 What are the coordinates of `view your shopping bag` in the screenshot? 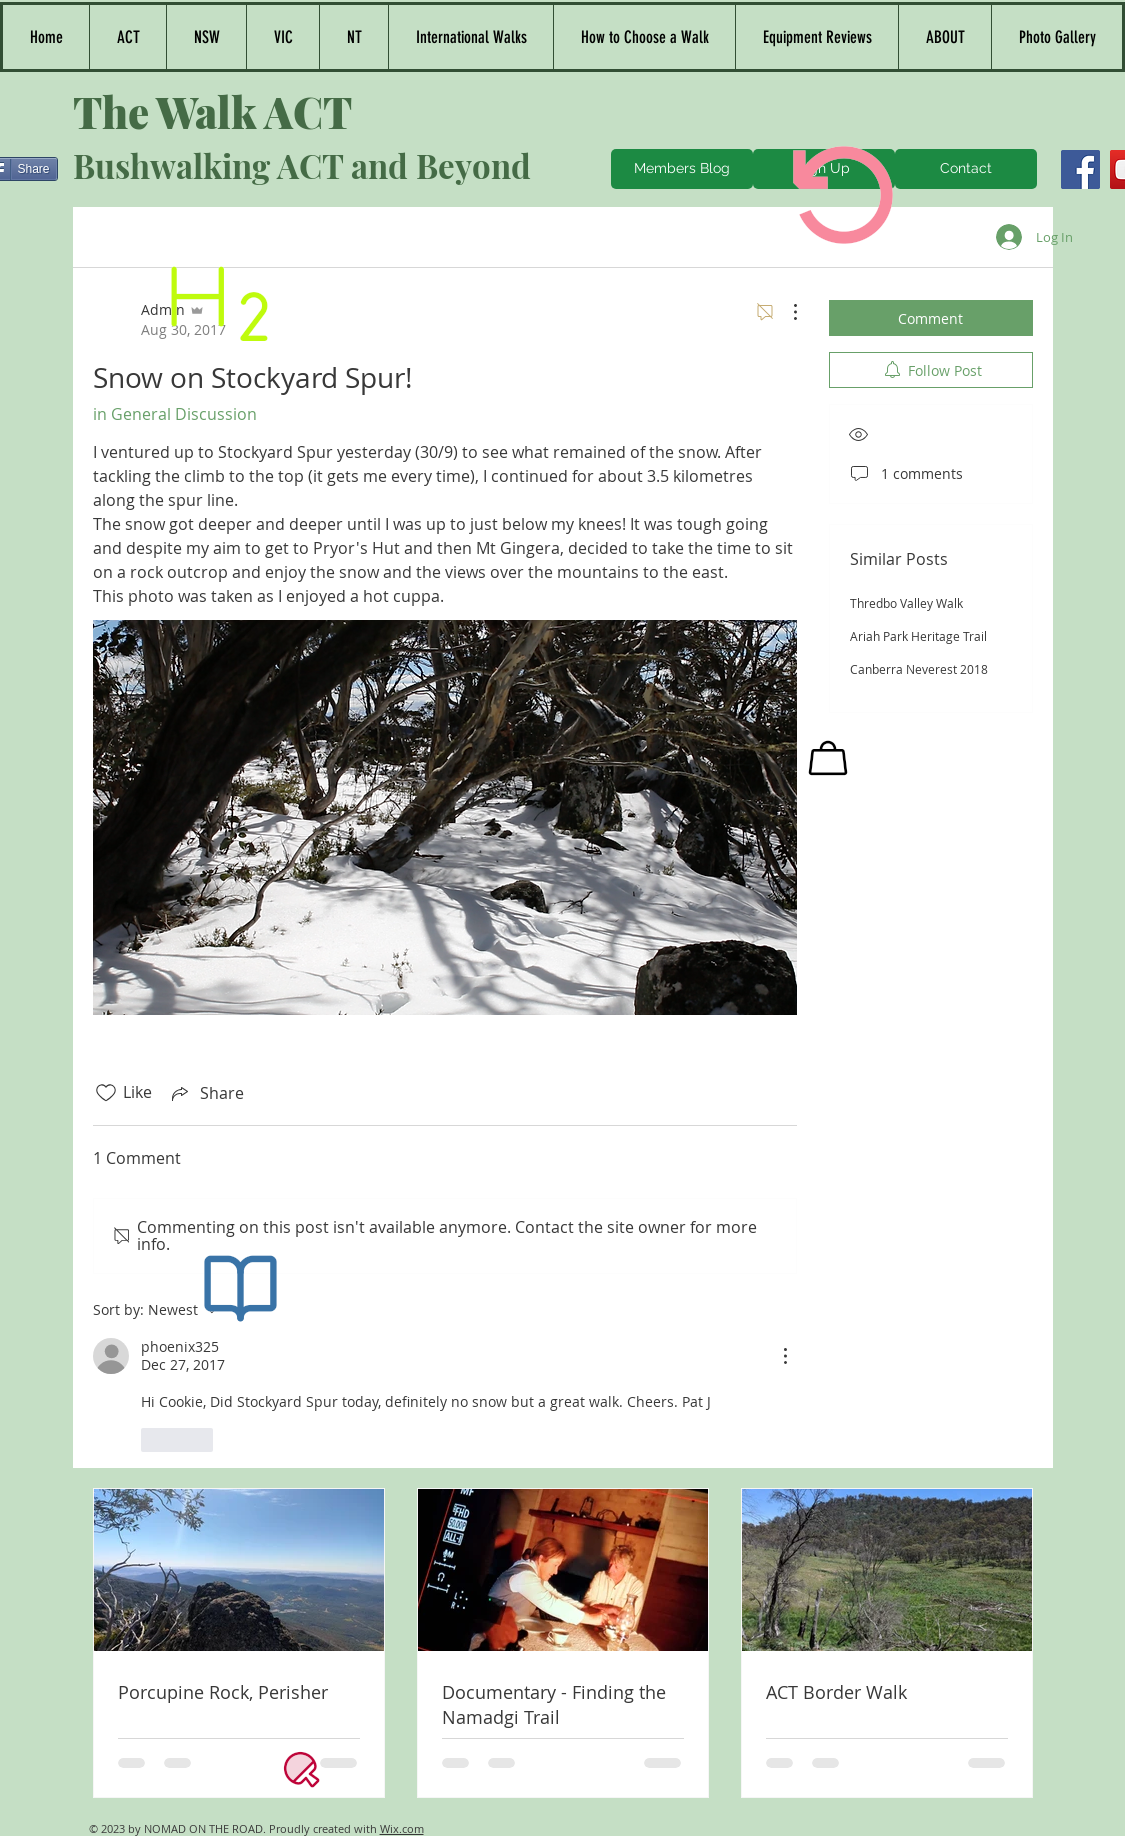 It's located at (828, 760).